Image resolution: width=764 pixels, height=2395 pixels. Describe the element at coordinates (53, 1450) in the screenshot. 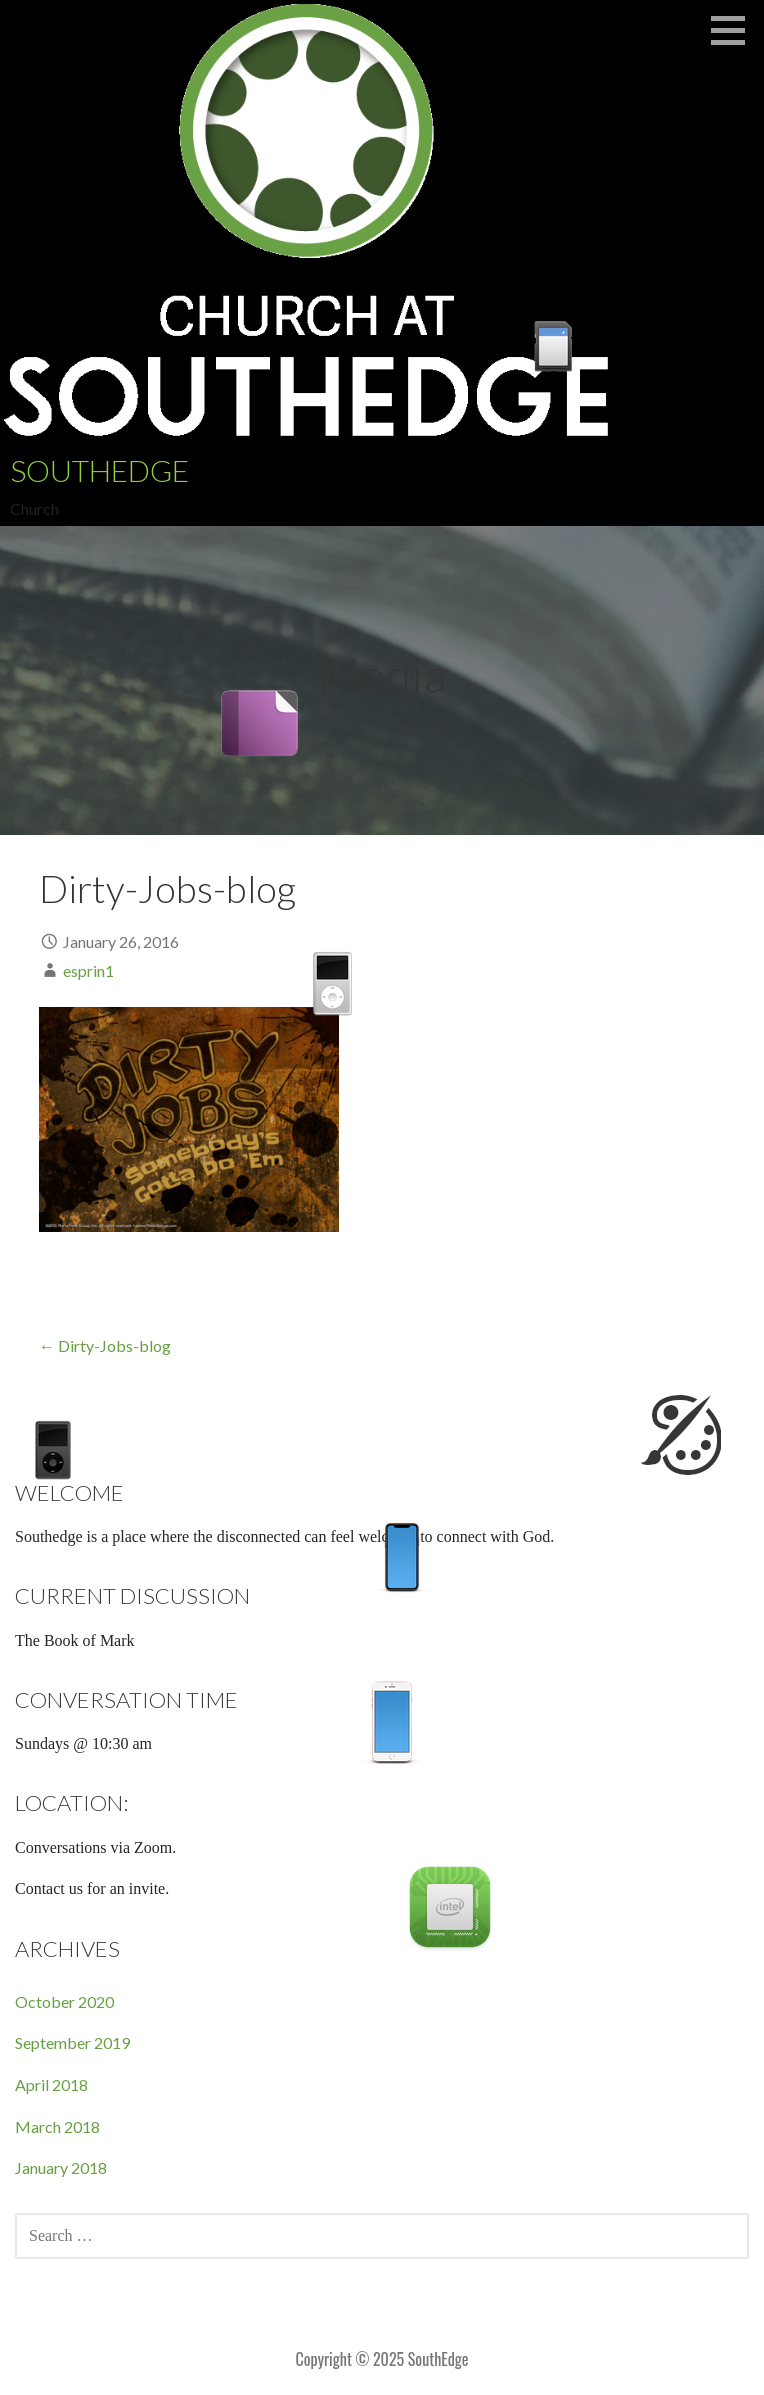

I see `iPod classic device icon` at that location.